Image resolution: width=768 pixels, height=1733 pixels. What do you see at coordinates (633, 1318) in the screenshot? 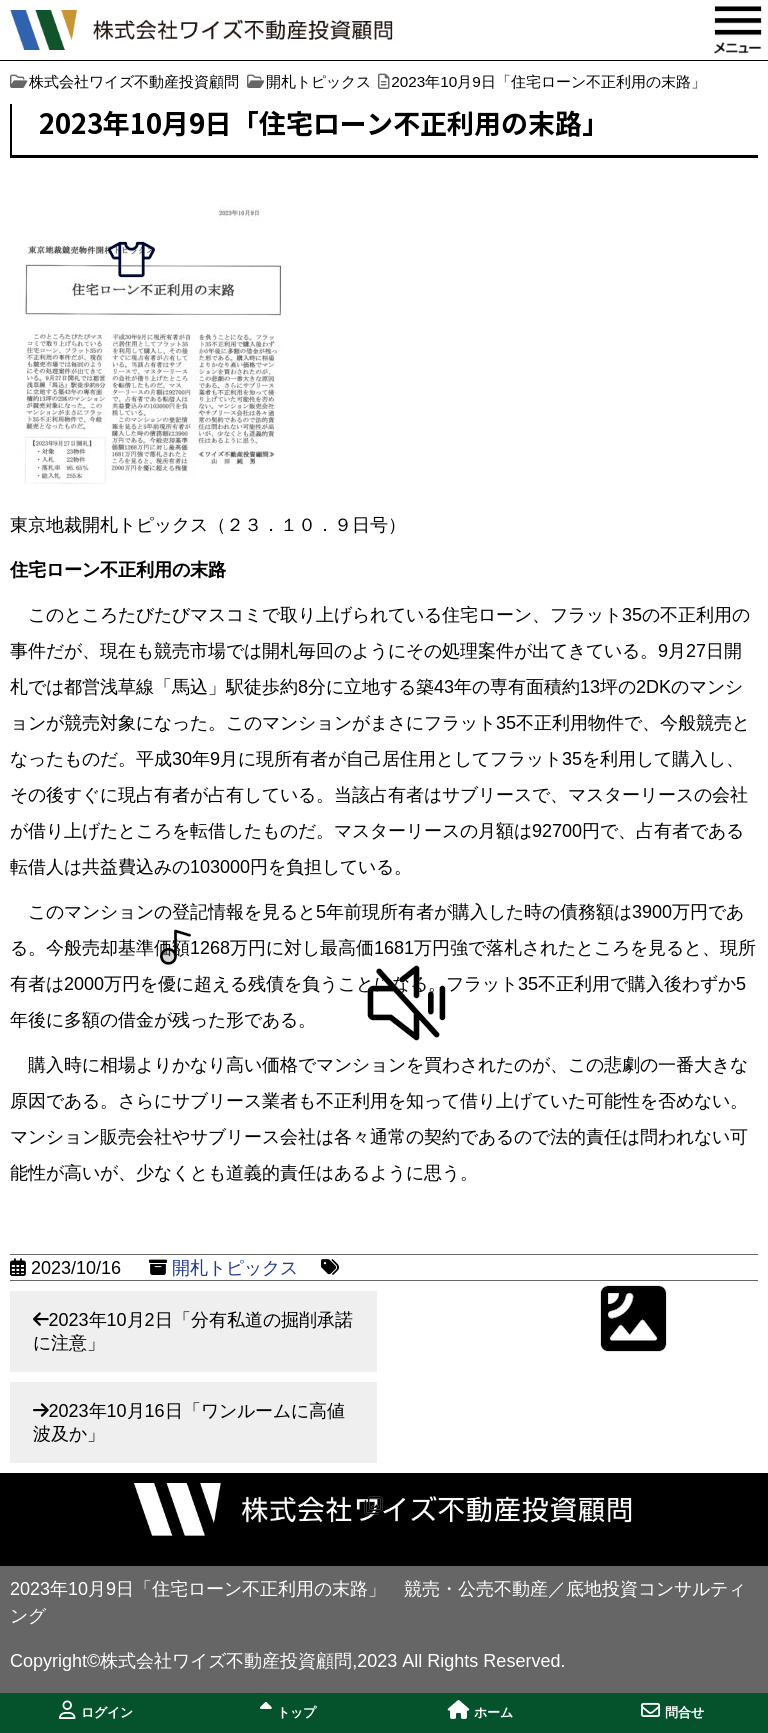
I see `switch to satellite map view` at bounding box center [633, 1318].